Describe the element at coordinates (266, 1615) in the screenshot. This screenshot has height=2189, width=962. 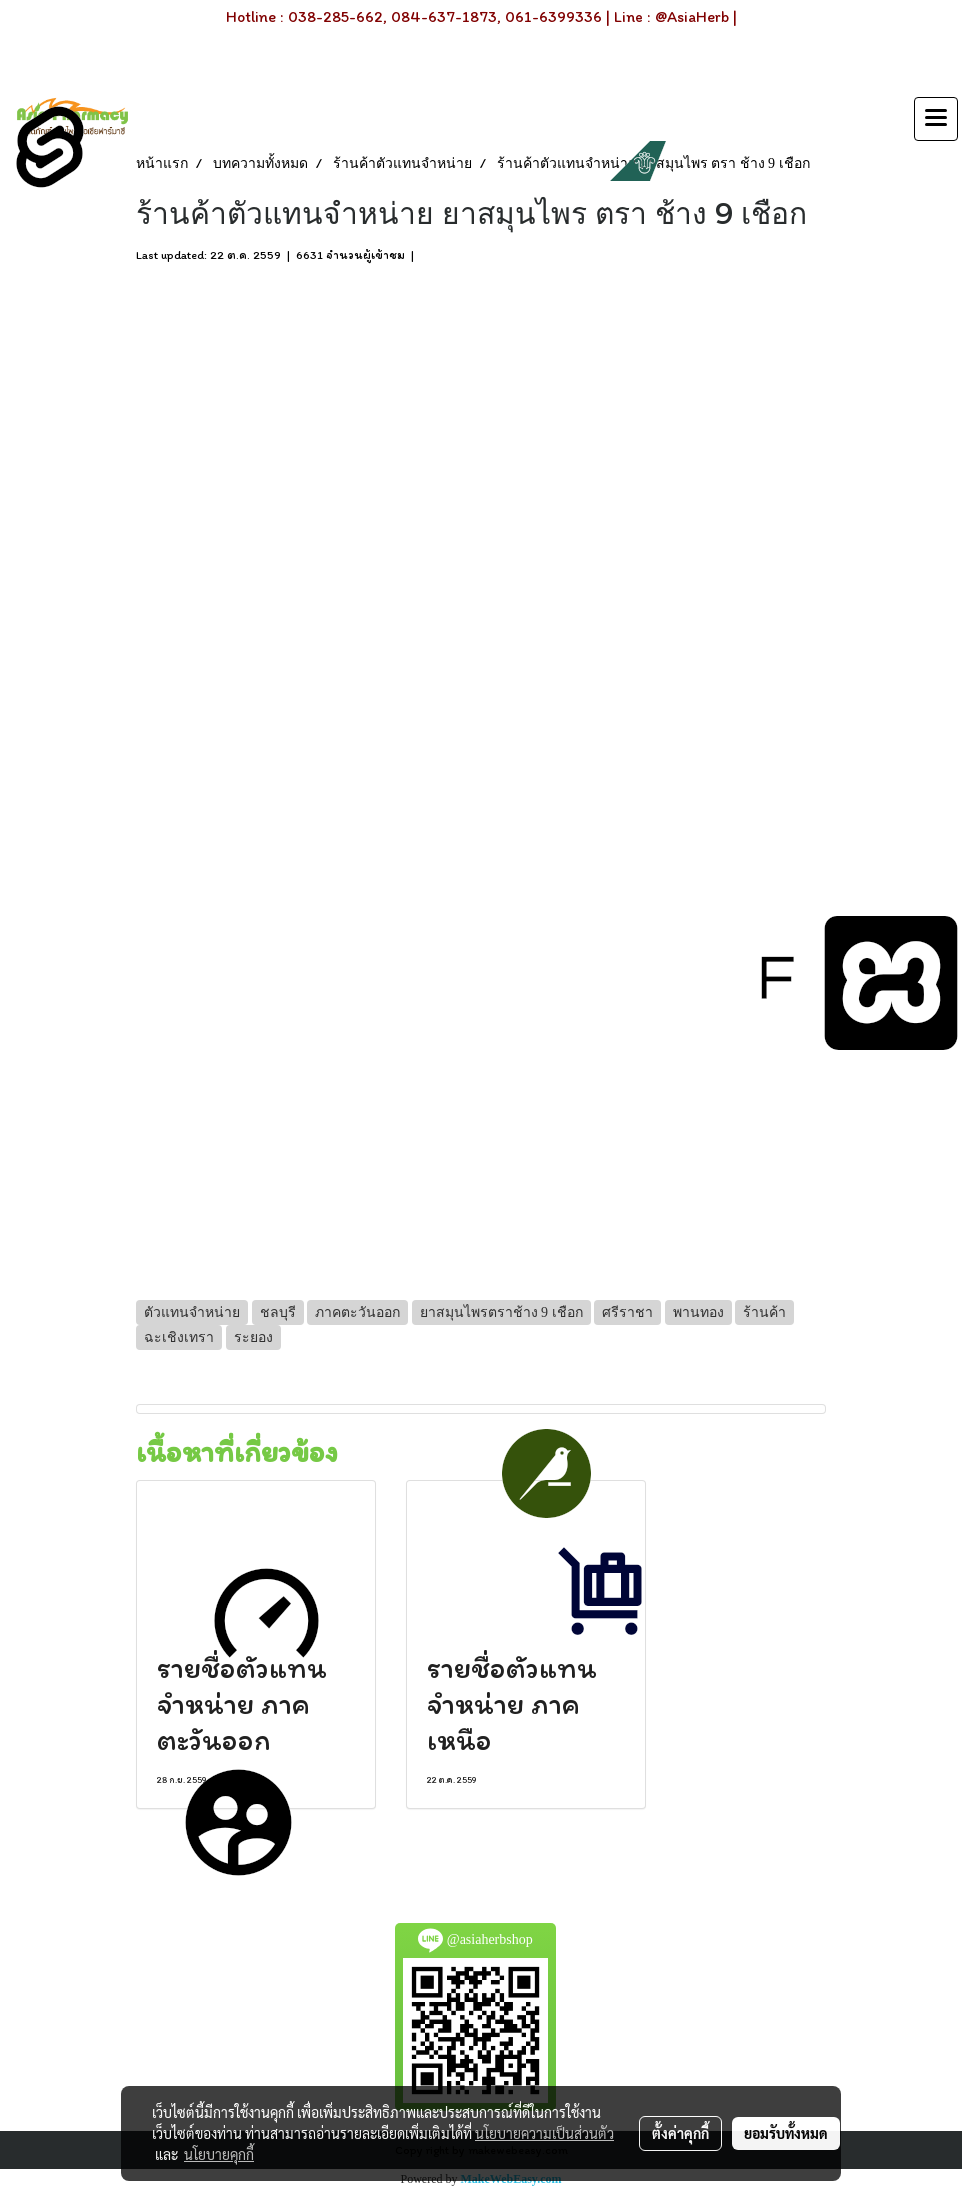
I see `increase playback speed` at that location.